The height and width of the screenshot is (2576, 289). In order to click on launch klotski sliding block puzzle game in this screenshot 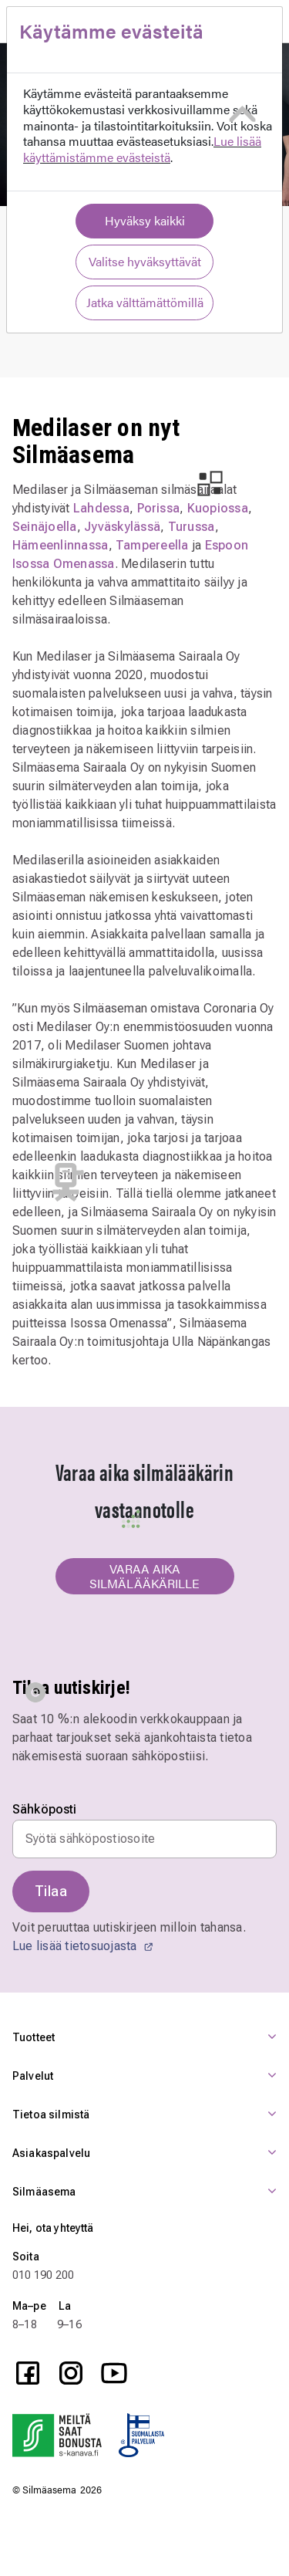, I will do `click(210, 483)`.